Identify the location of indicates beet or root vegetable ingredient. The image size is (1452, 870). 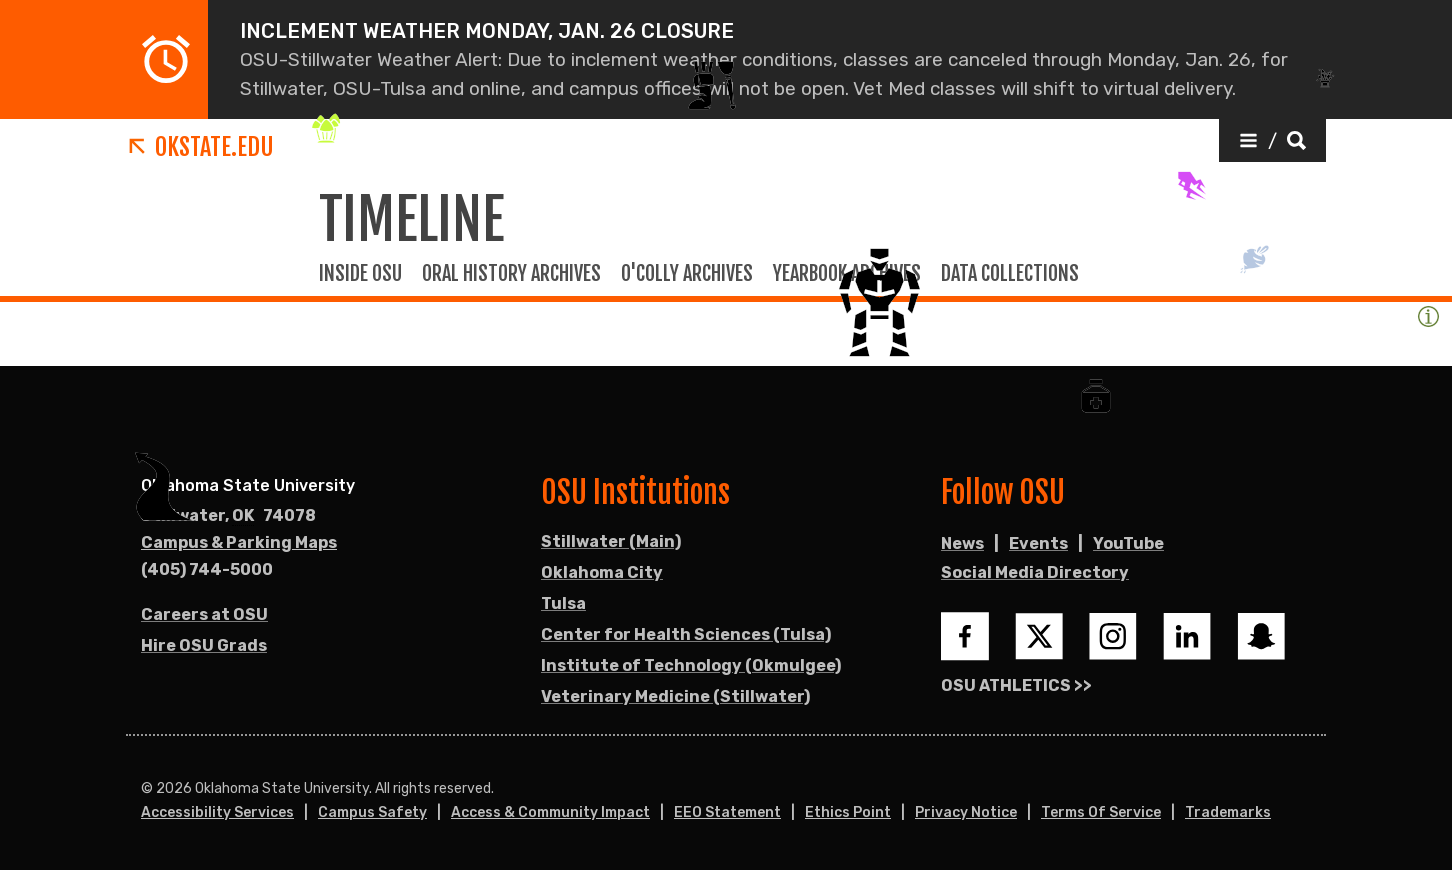
(1254, 259).